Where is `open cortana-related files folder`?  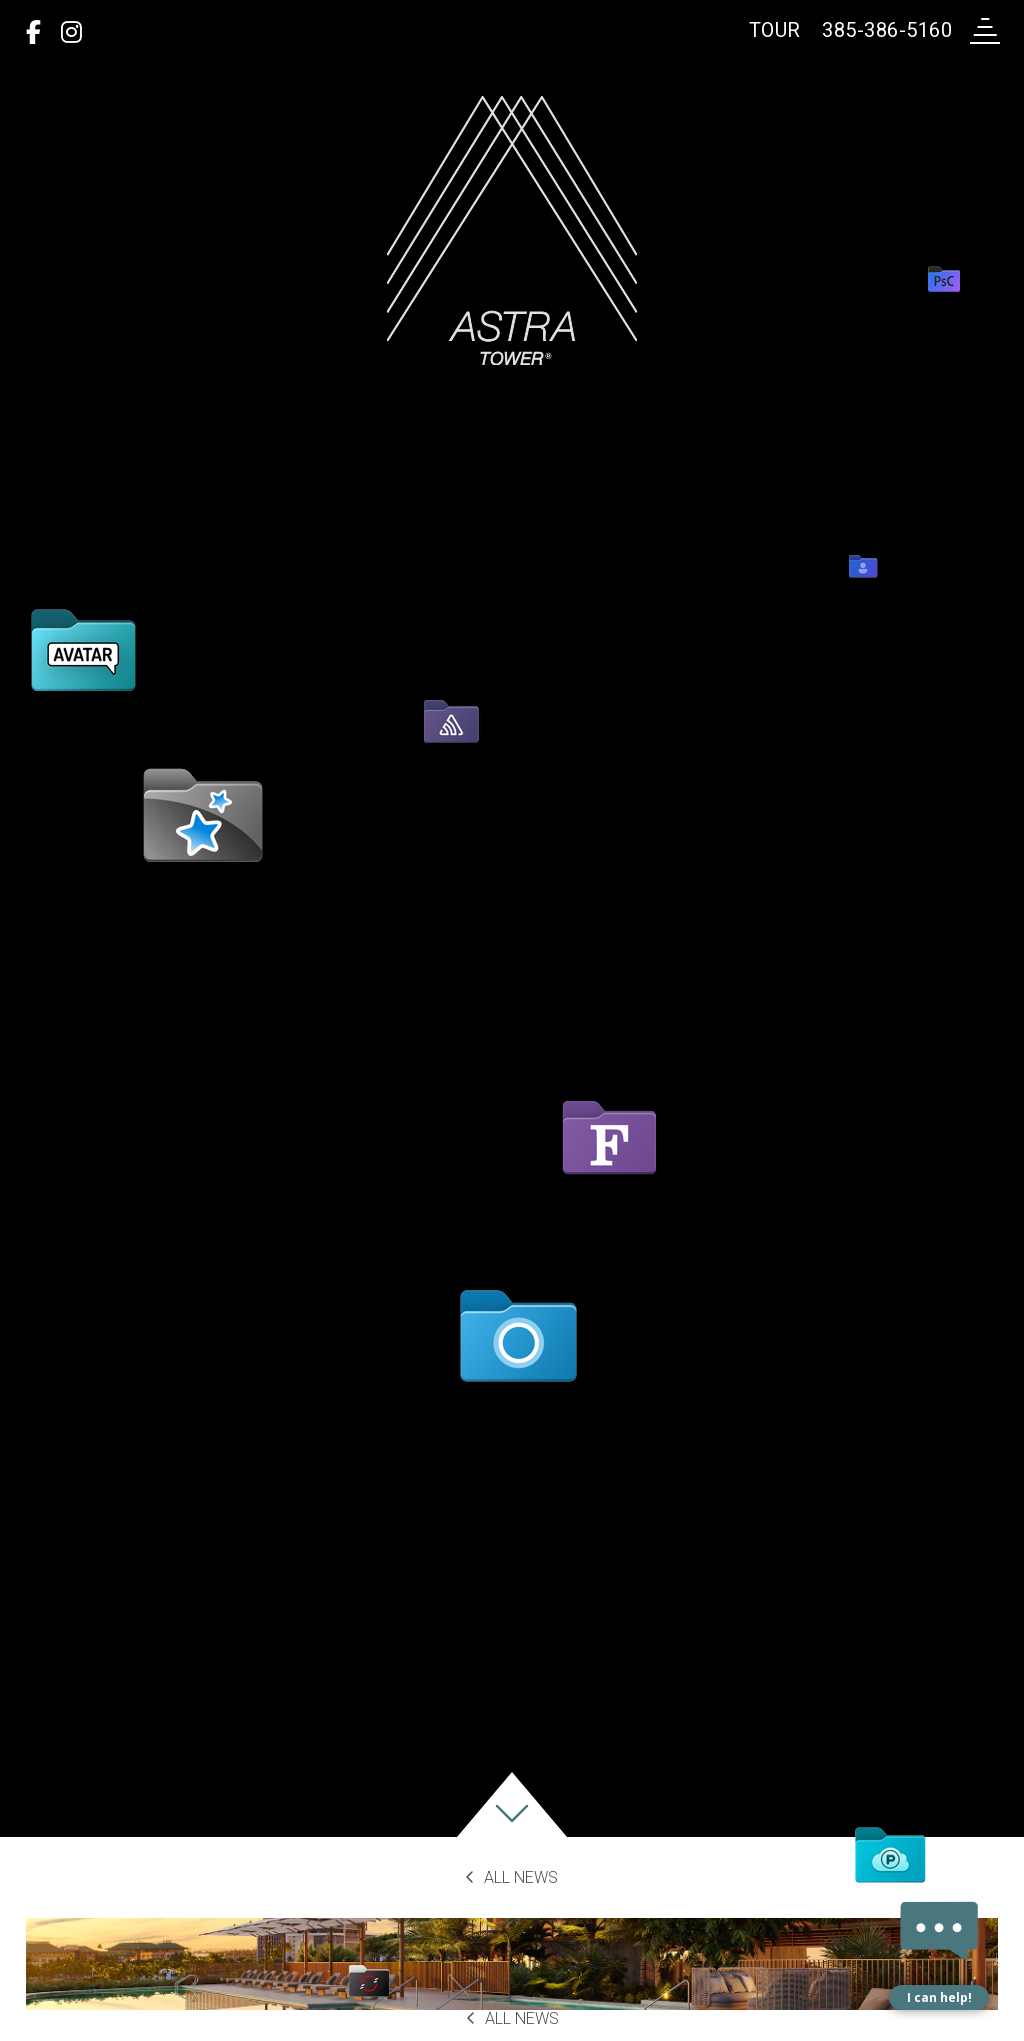 open cortana-related files folder is located at coordinates (518, 1339).